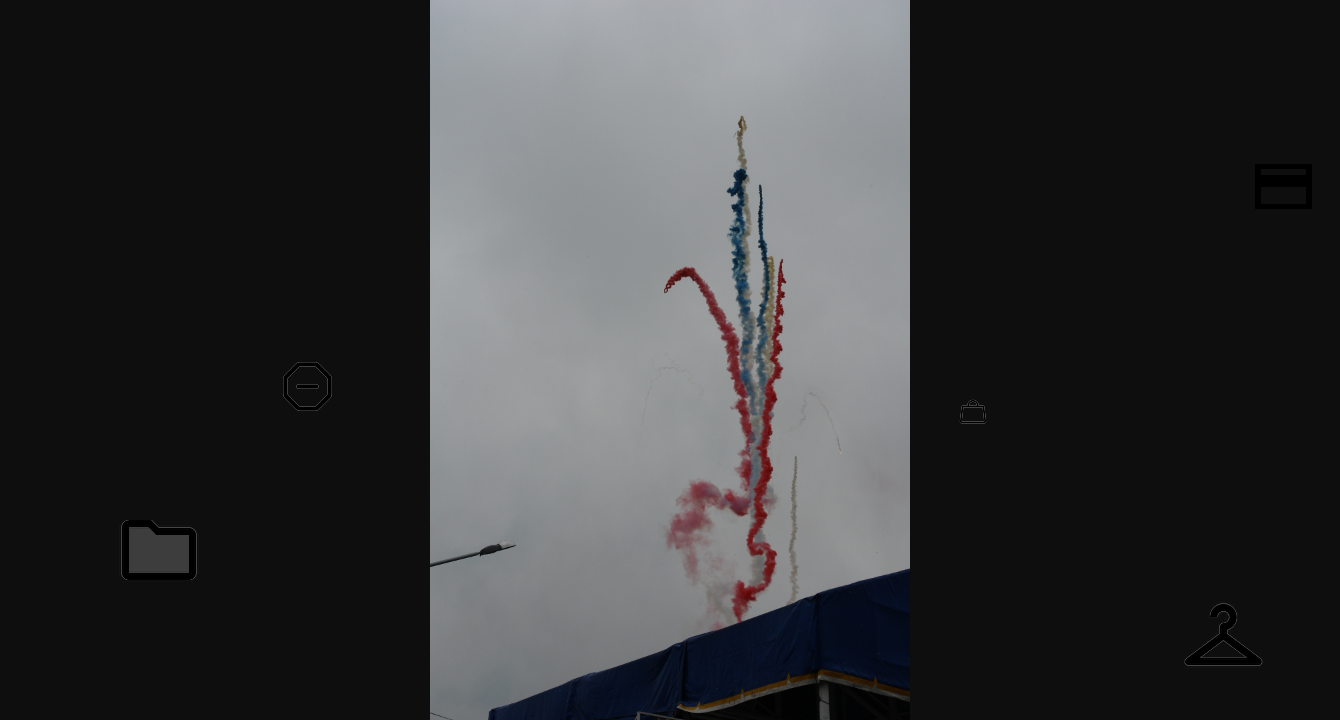 This screenshot has width=1340, height=720. I want to click on access wardrobe or clothing options, so click(1223, 634).